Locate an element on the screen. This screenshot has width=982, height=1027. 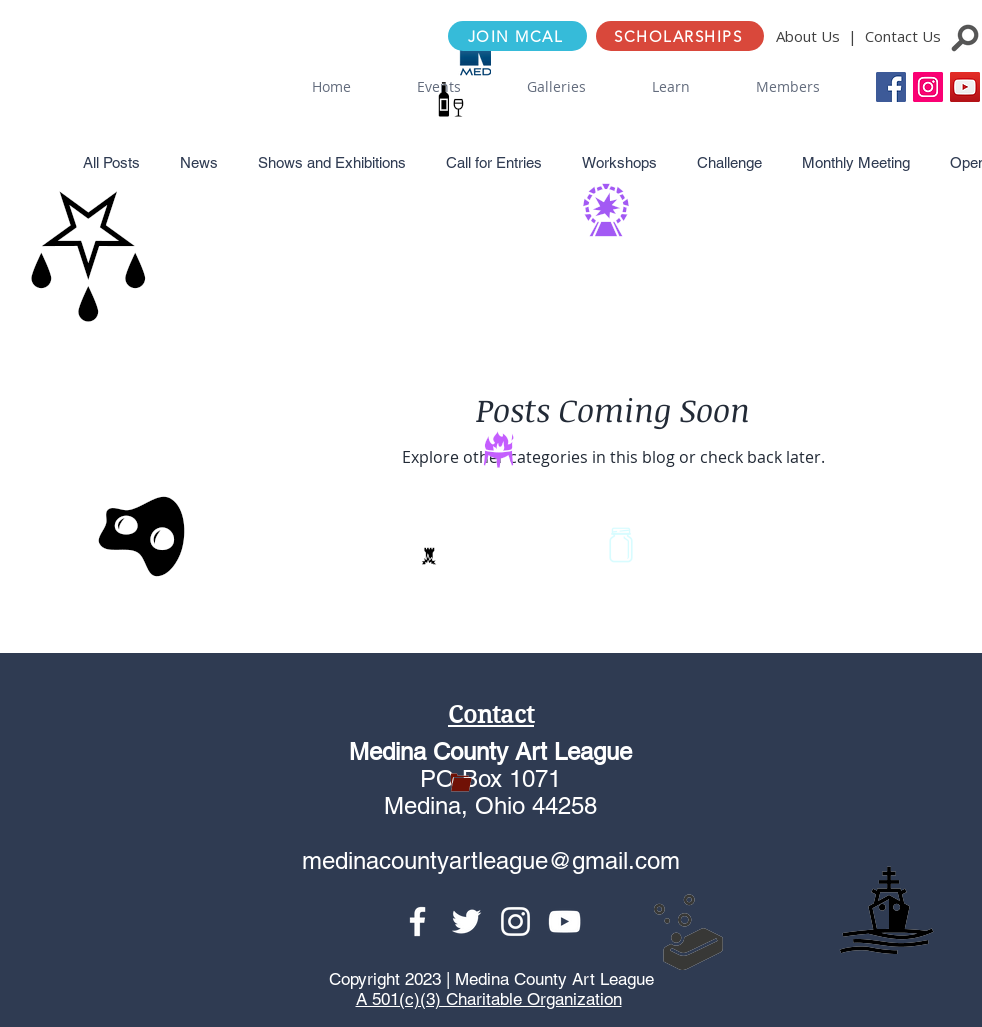
play battleship game is located at coordinates (889, 914).